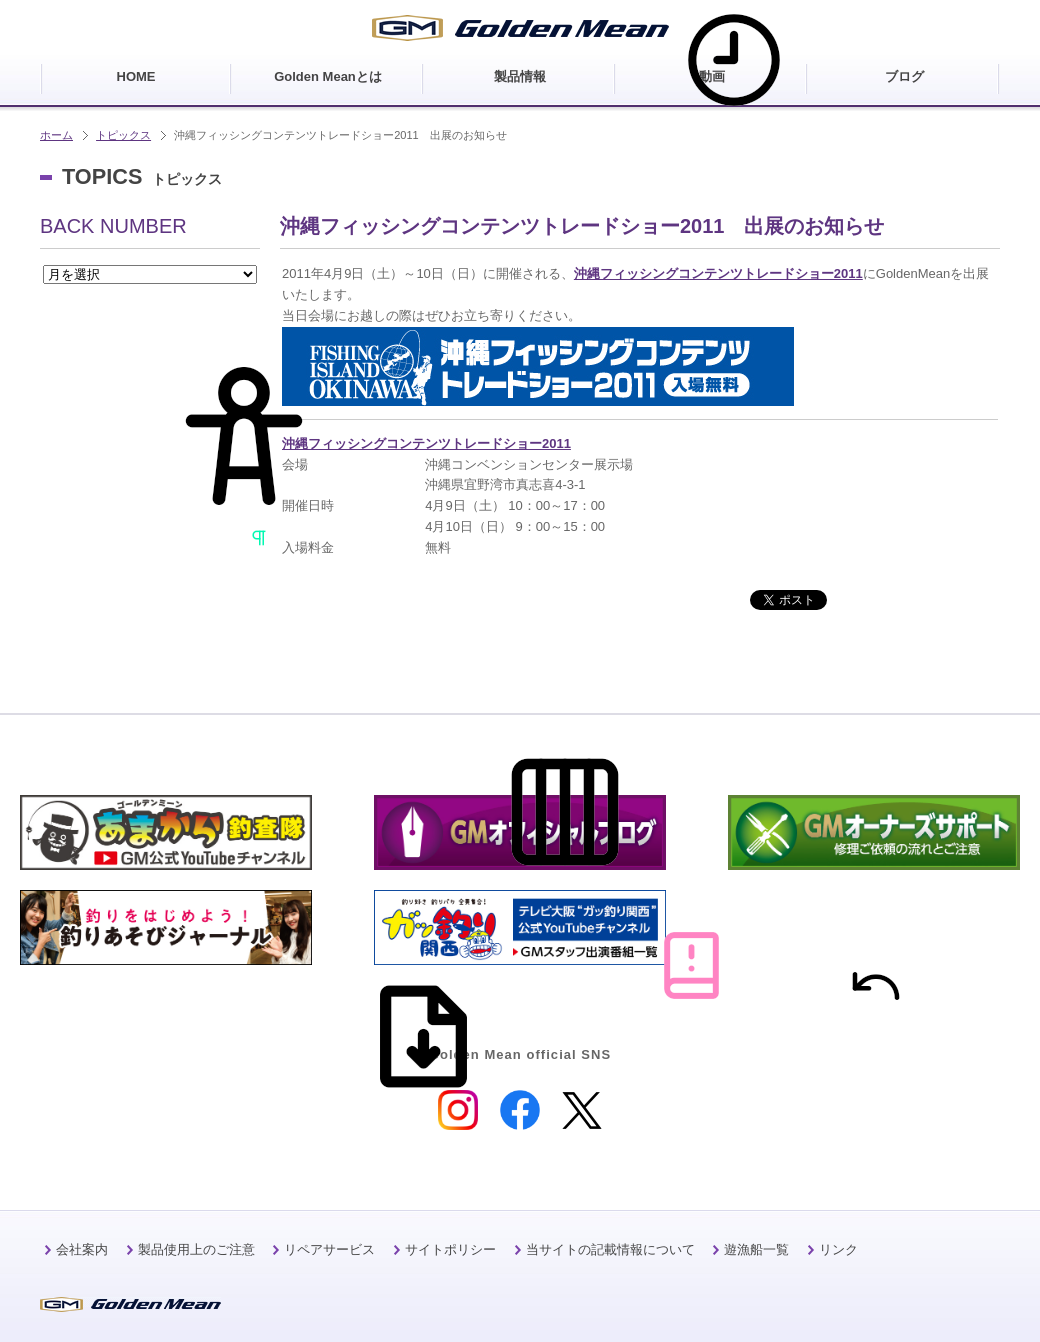 This screenshot has height=1342, width=1040. I want to click on access accessibility settings, so click(244, 436).